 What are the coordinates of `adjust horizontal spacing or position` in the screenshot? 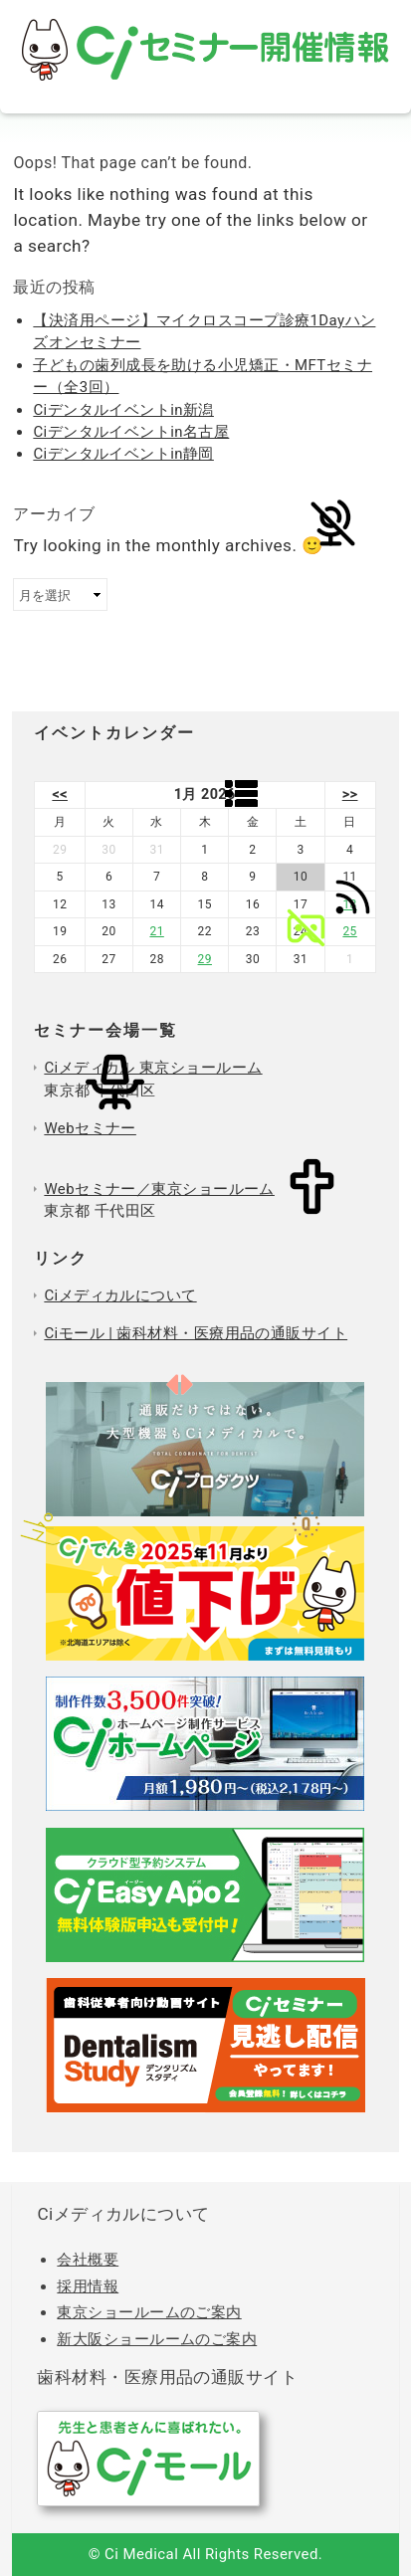 It's located at (179, 1384).